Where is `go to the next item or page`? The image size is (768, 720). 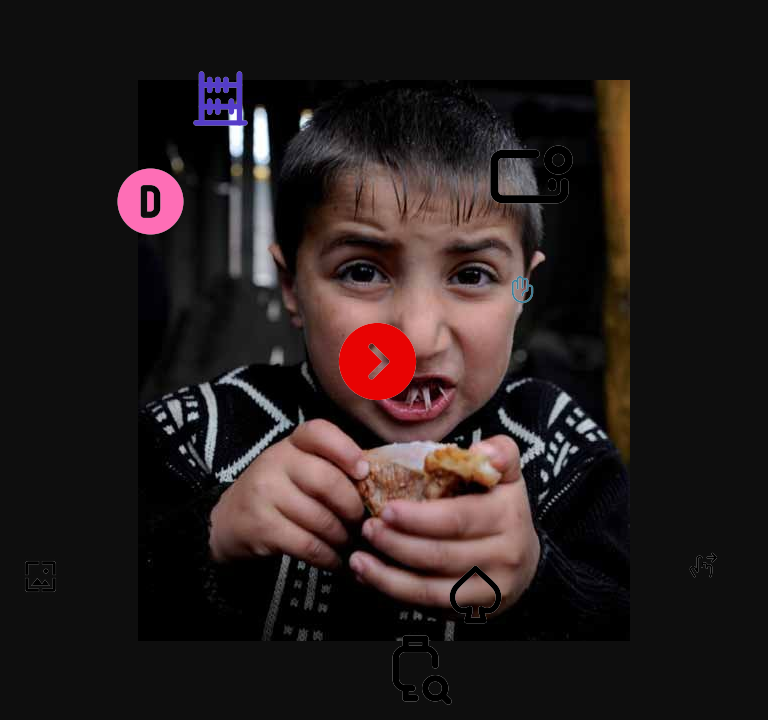
go to the next item or page is located at coordinates (377, 361).